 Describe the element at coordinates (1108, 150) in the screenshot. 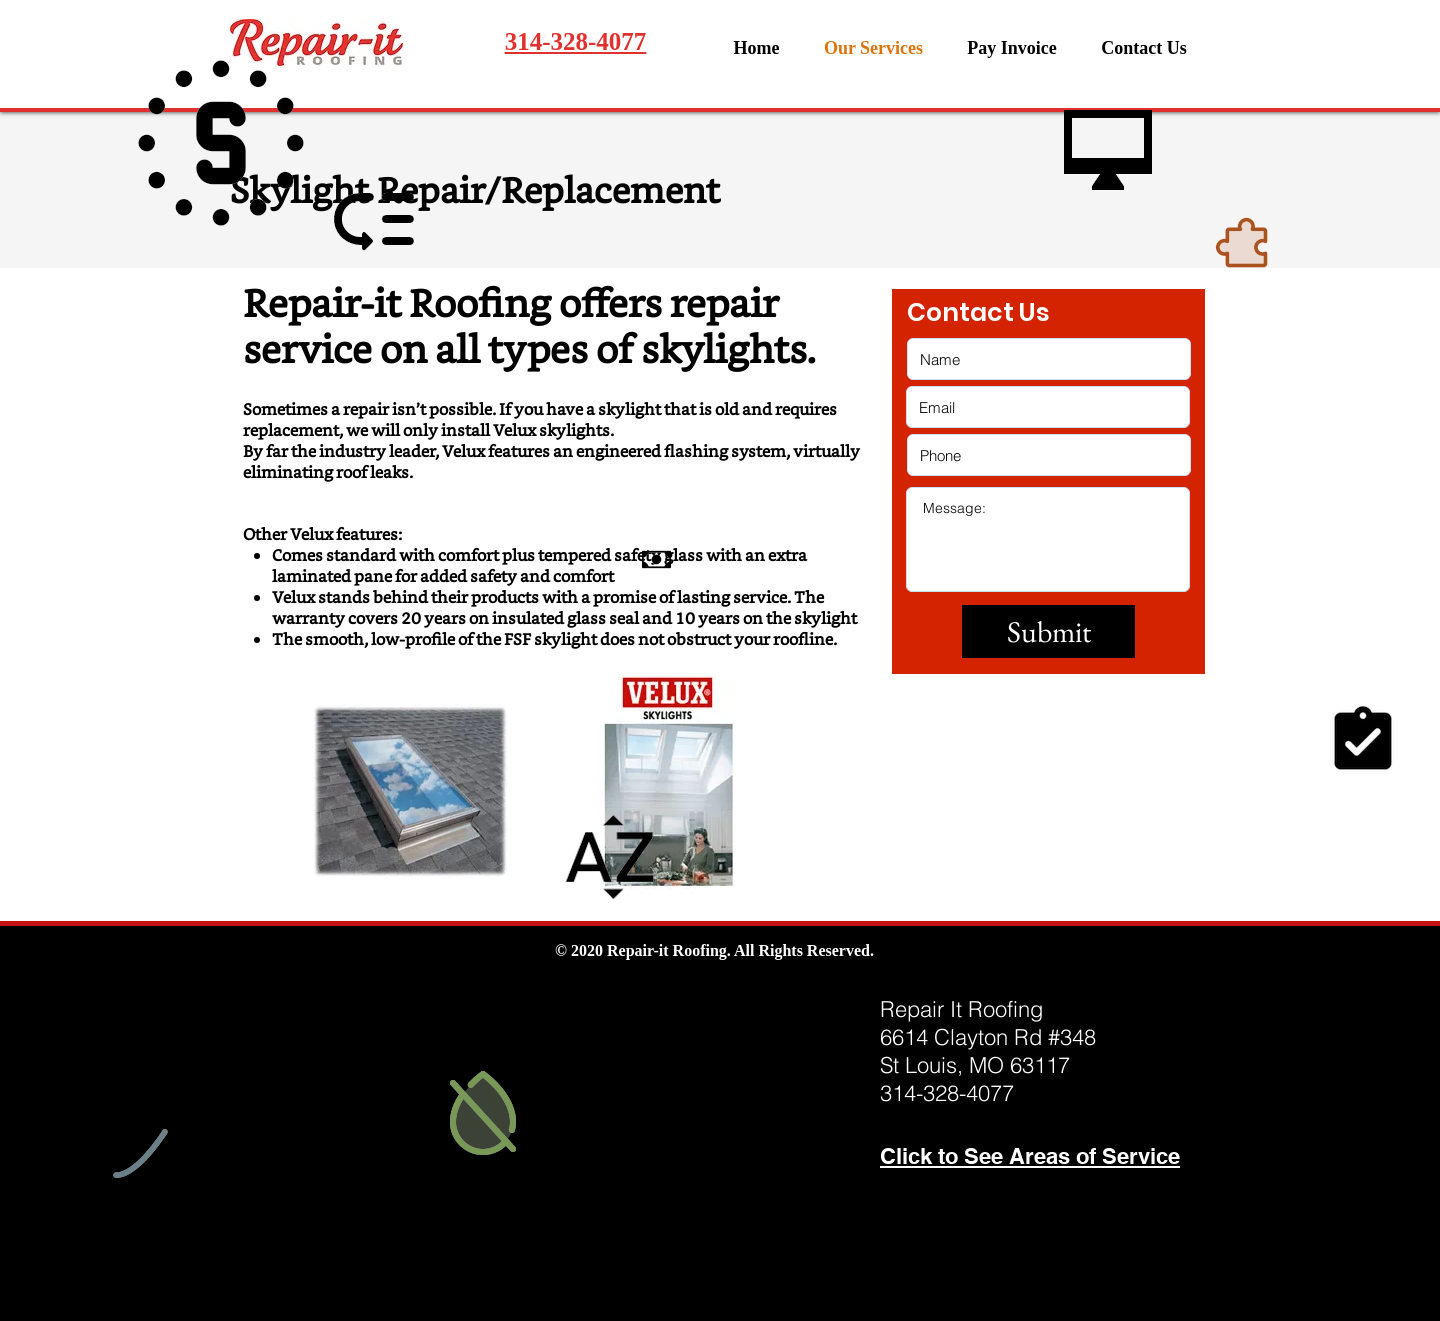

I see `view on desktop display` at that location.